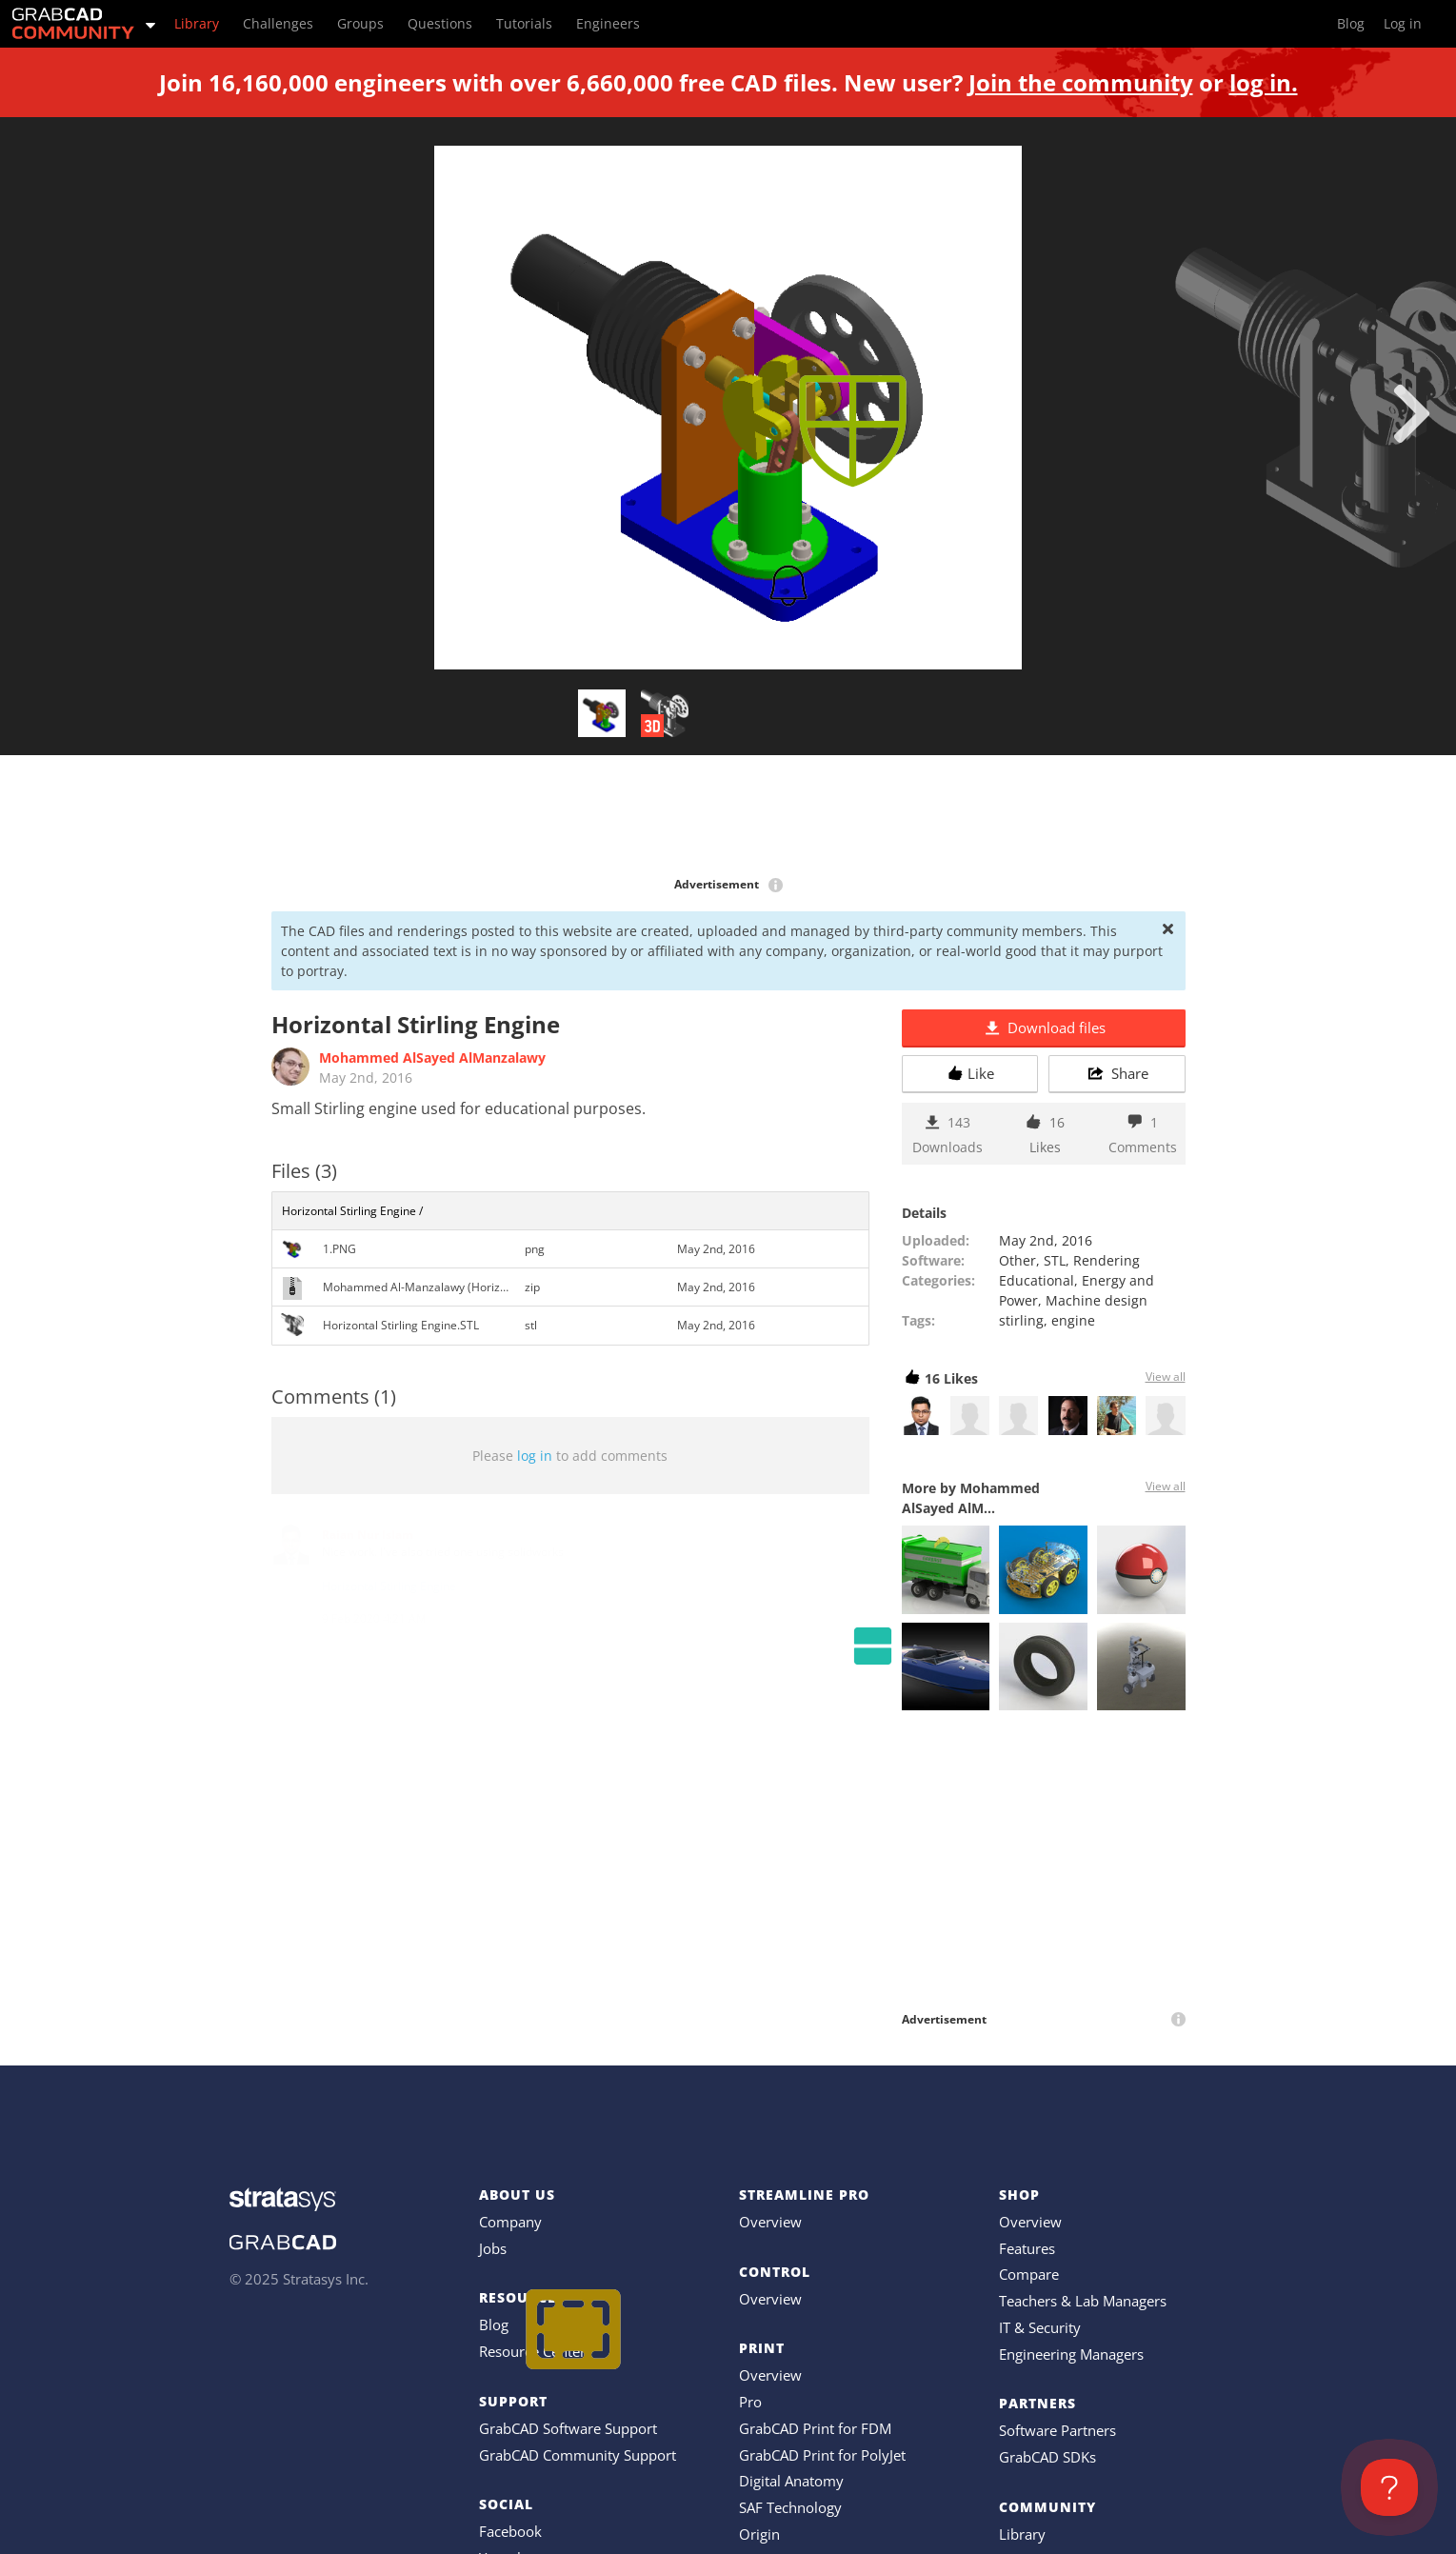 The width and height of the screenshot is (1456, 2554). I want to click on split view horizontally, so click(872, 1646).